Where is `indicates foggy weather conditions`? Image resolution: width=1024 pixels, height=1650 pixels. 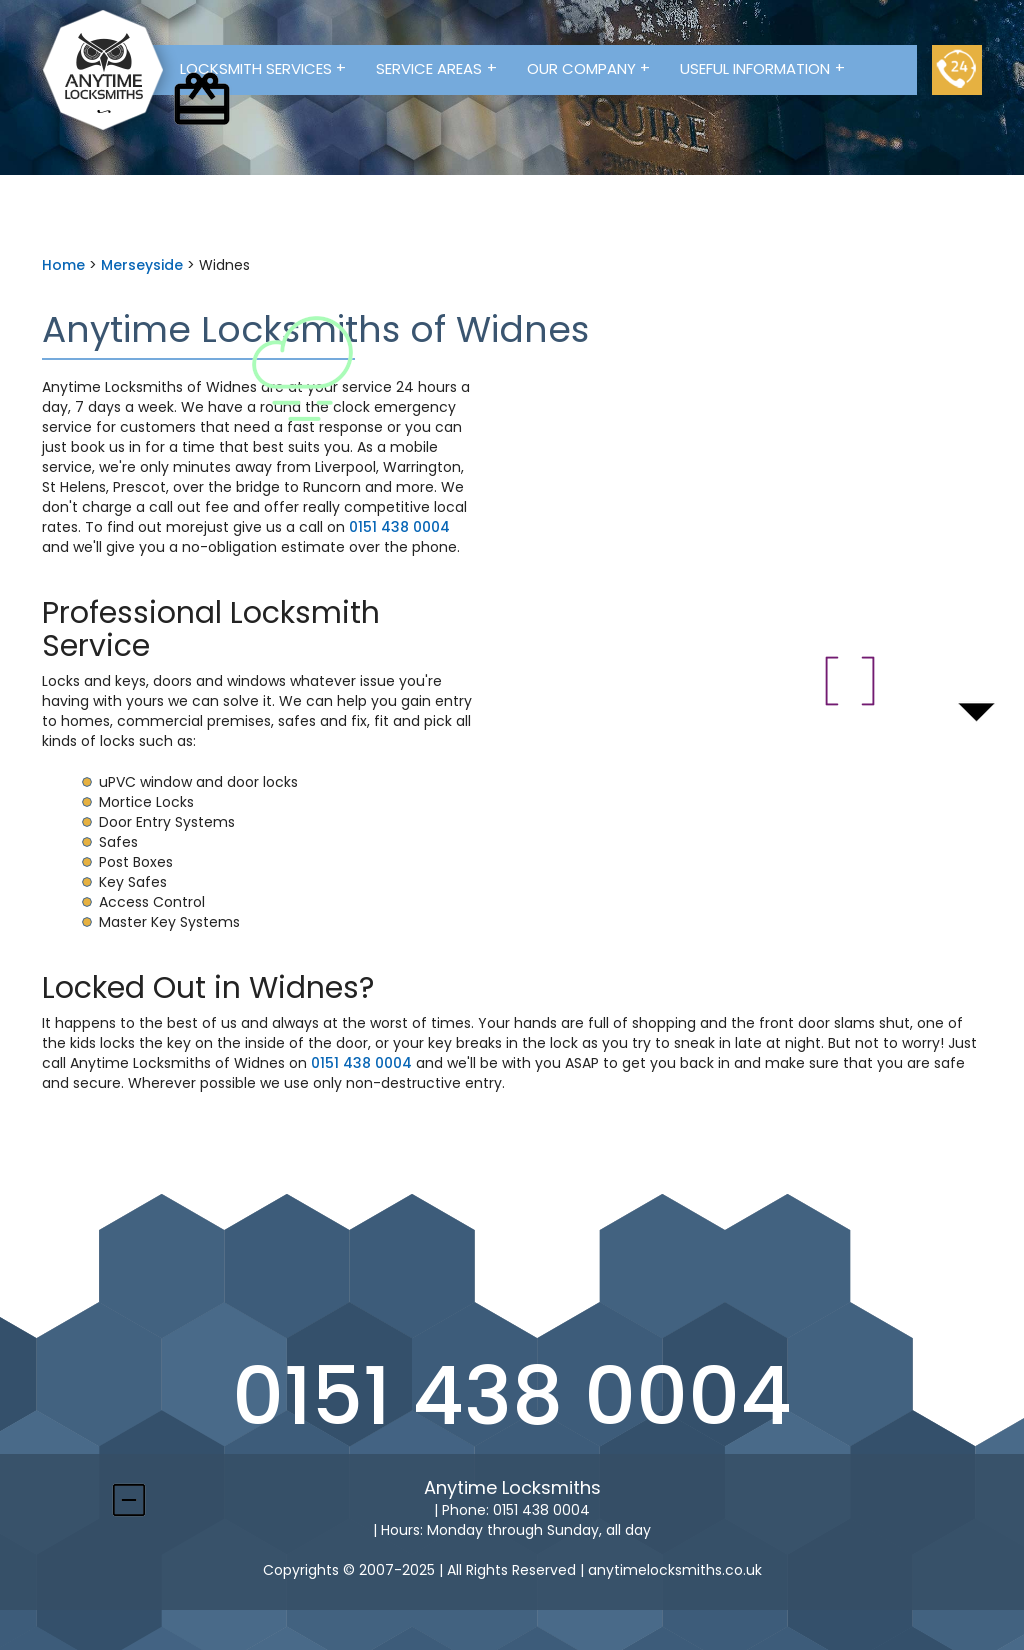 indicates foggy weather conditions is located at coordinates (302, 366).